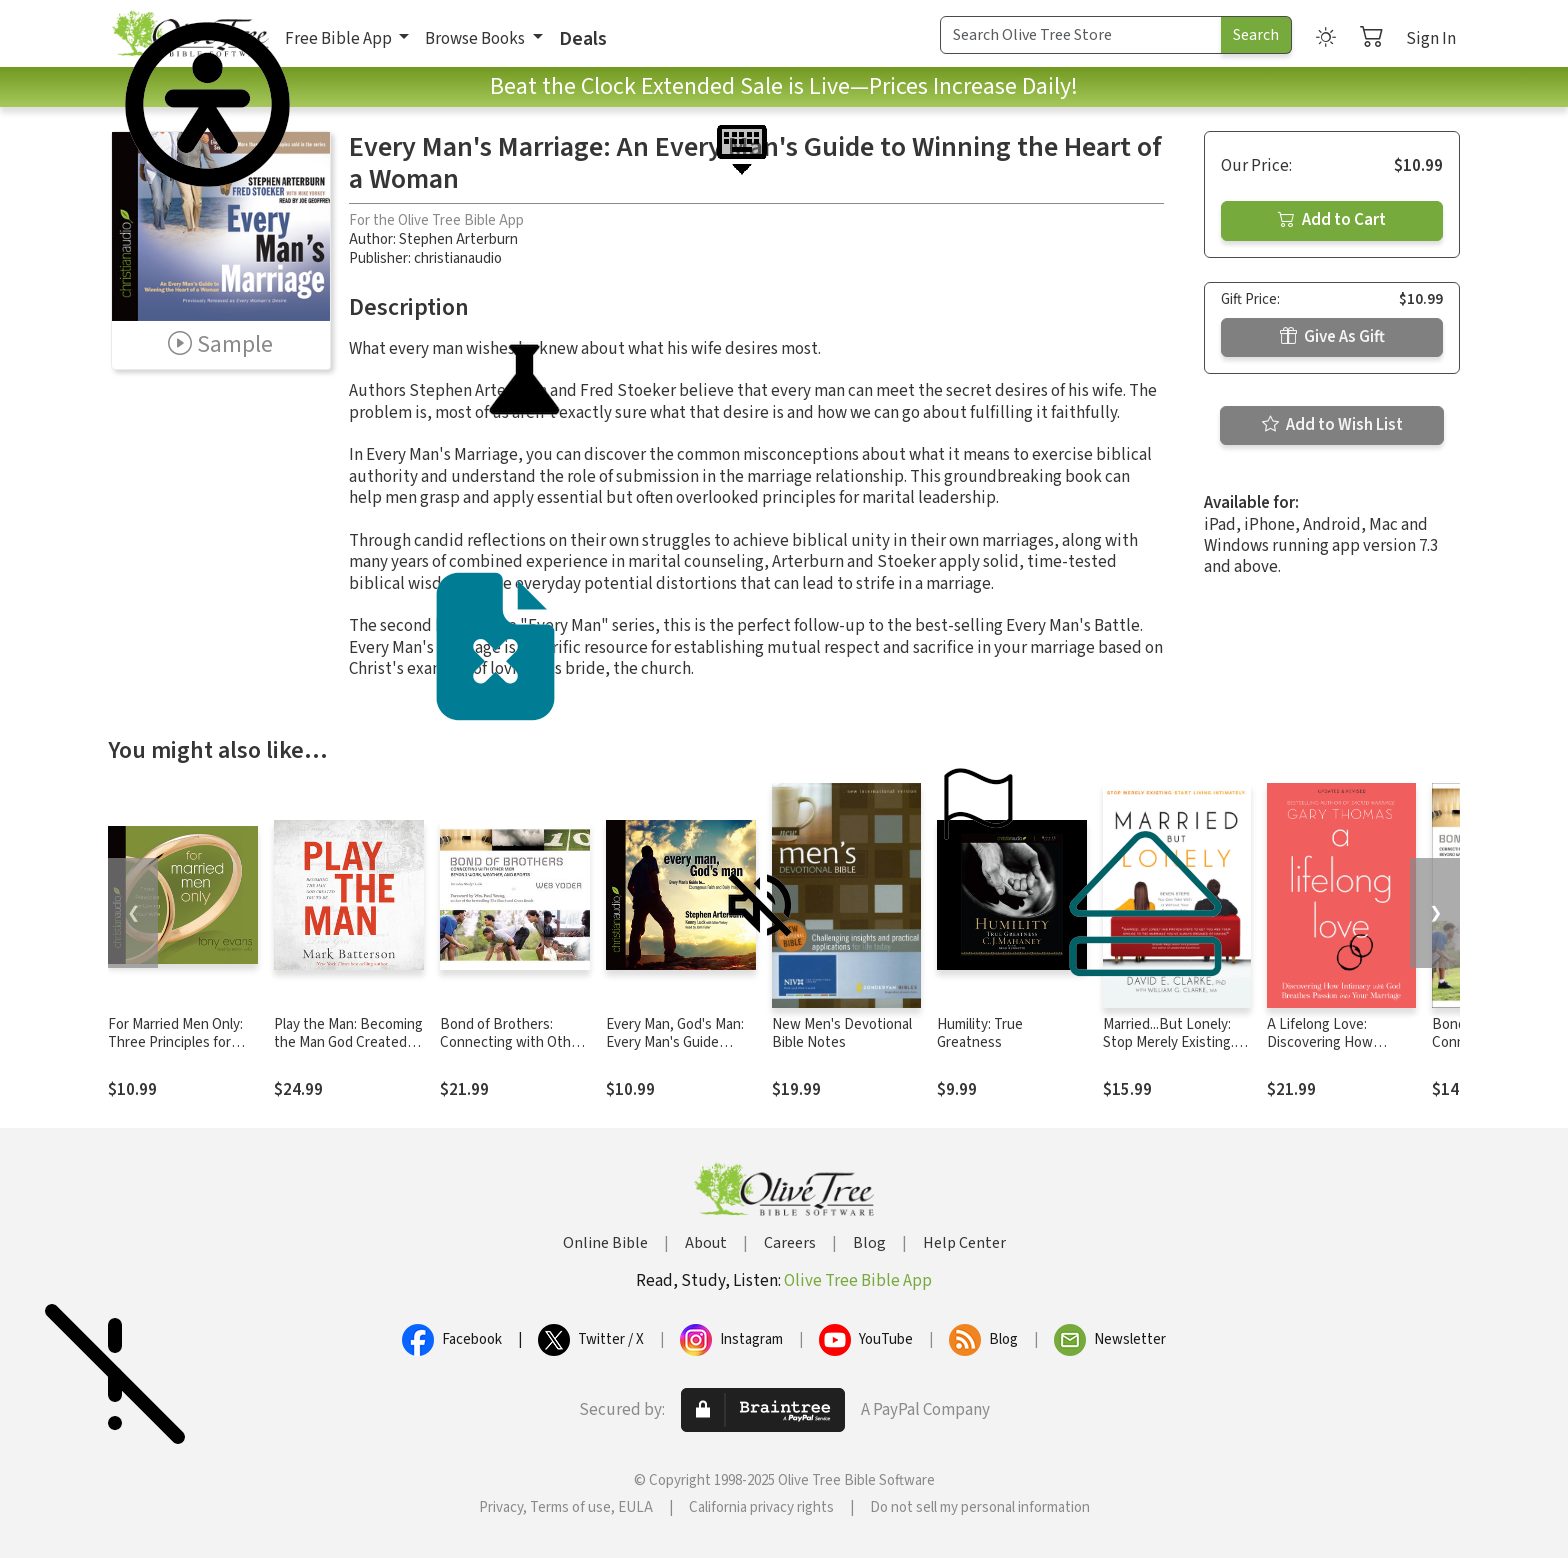 The image size is (1568, 1558). I want to click on eject media or disc, so click(1145, 913).